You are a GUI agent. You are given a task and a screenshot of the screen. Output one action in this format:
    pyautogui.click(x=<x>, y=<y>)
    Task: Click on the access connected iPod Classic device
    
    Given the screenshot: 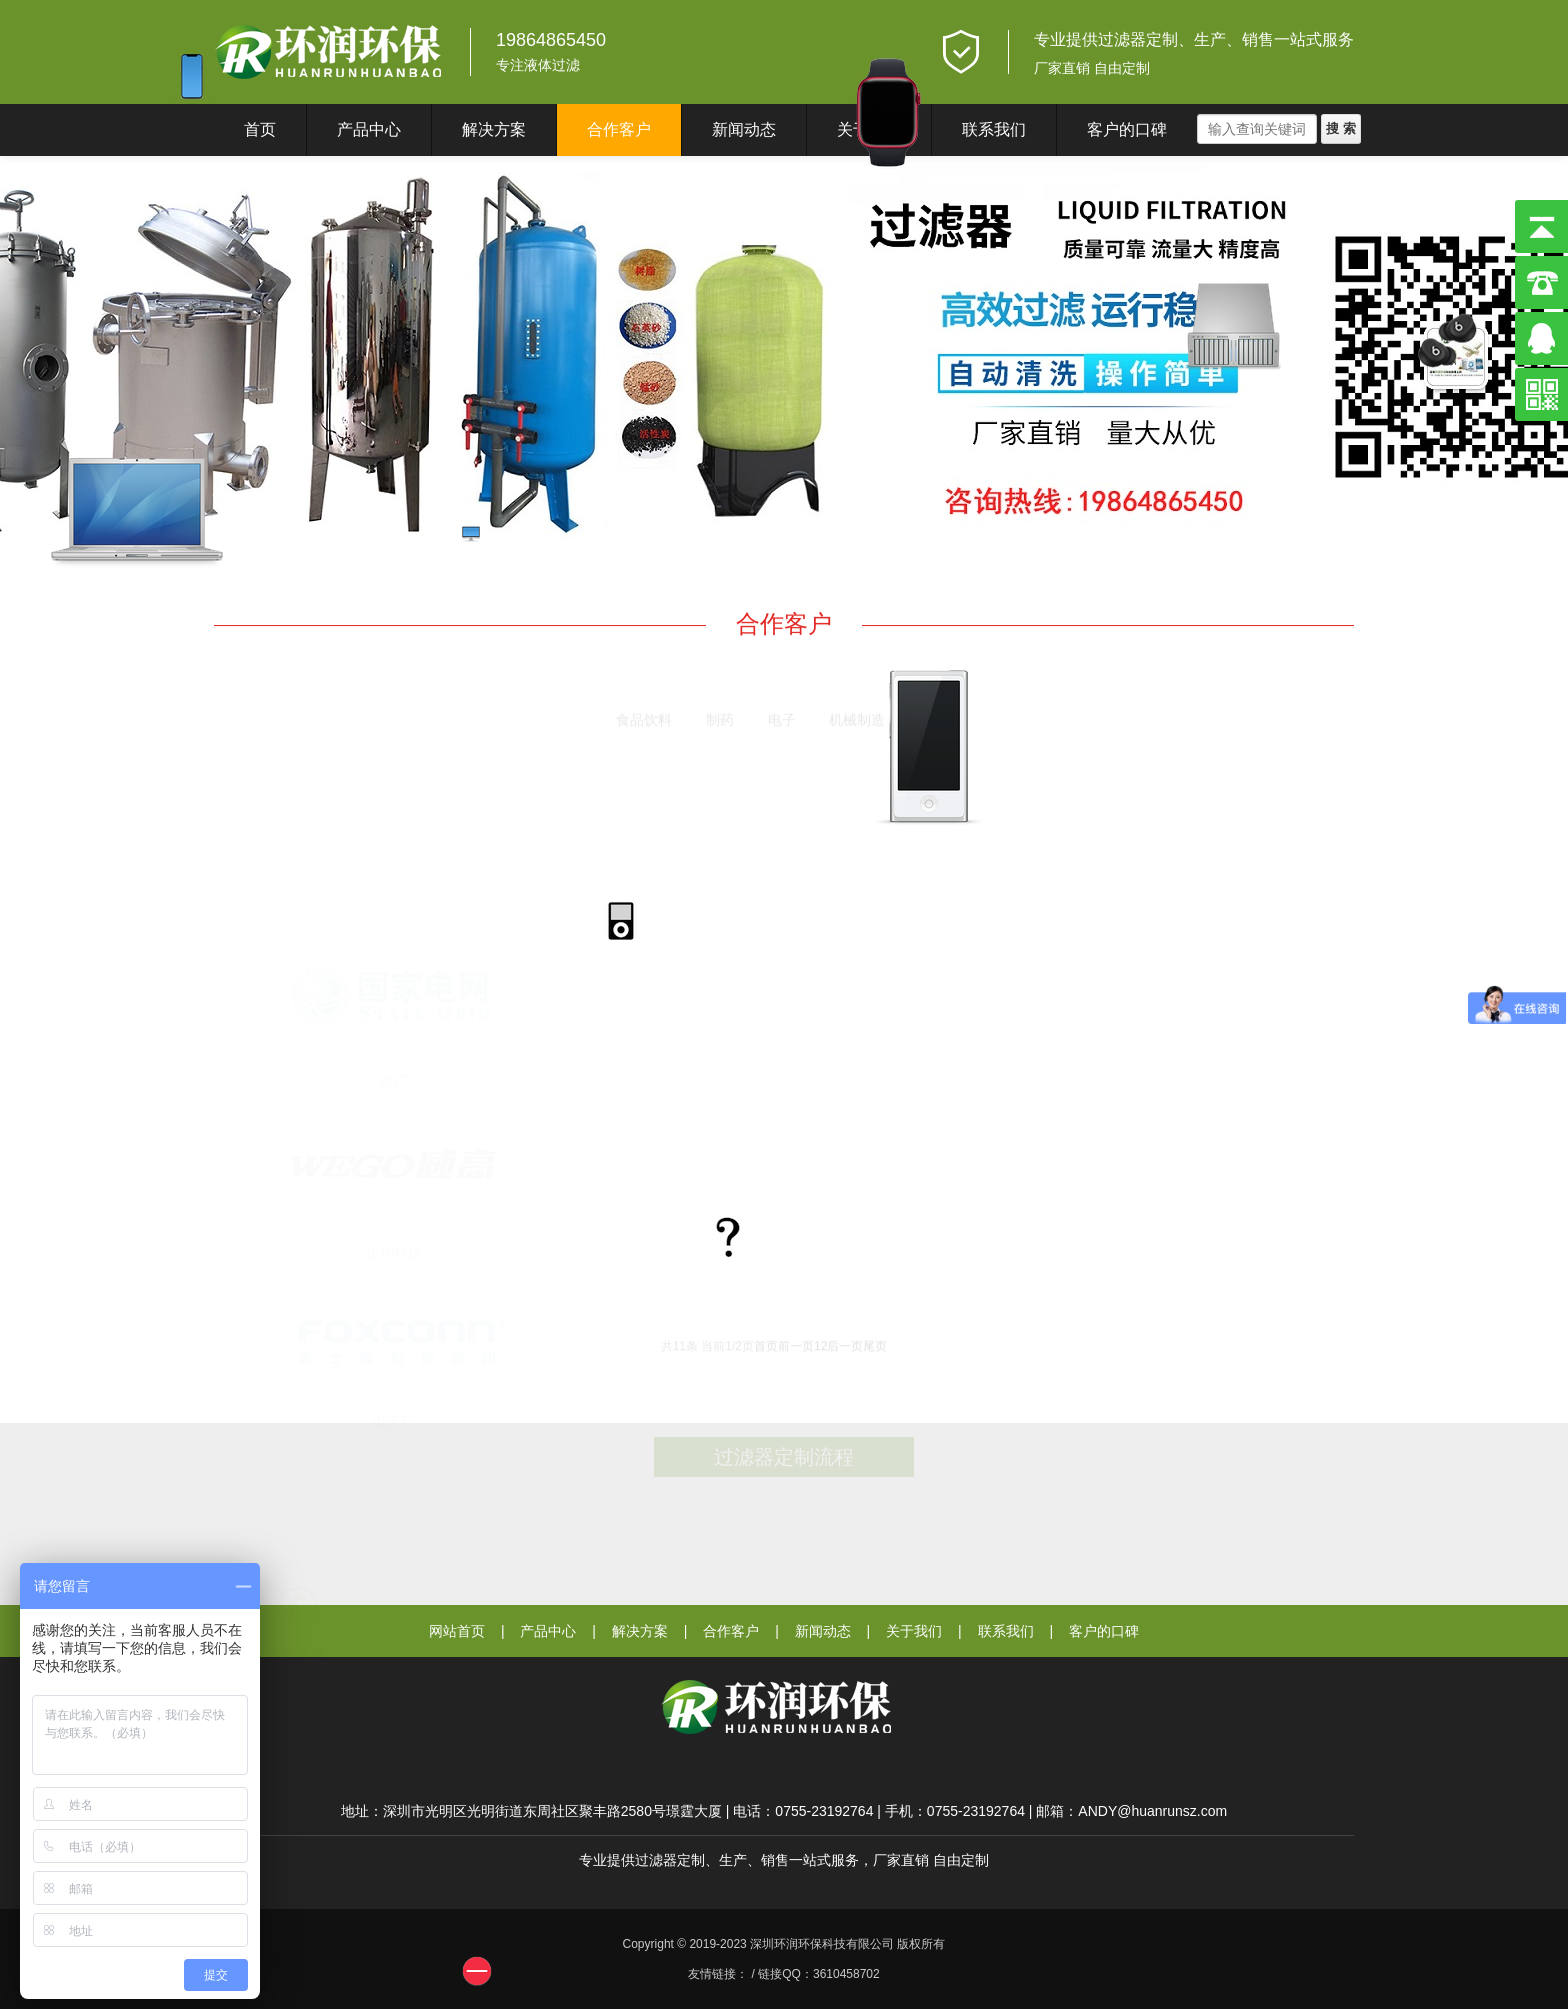 What is the action you would take?
    pyautogui.click(x=621, y=921)
    